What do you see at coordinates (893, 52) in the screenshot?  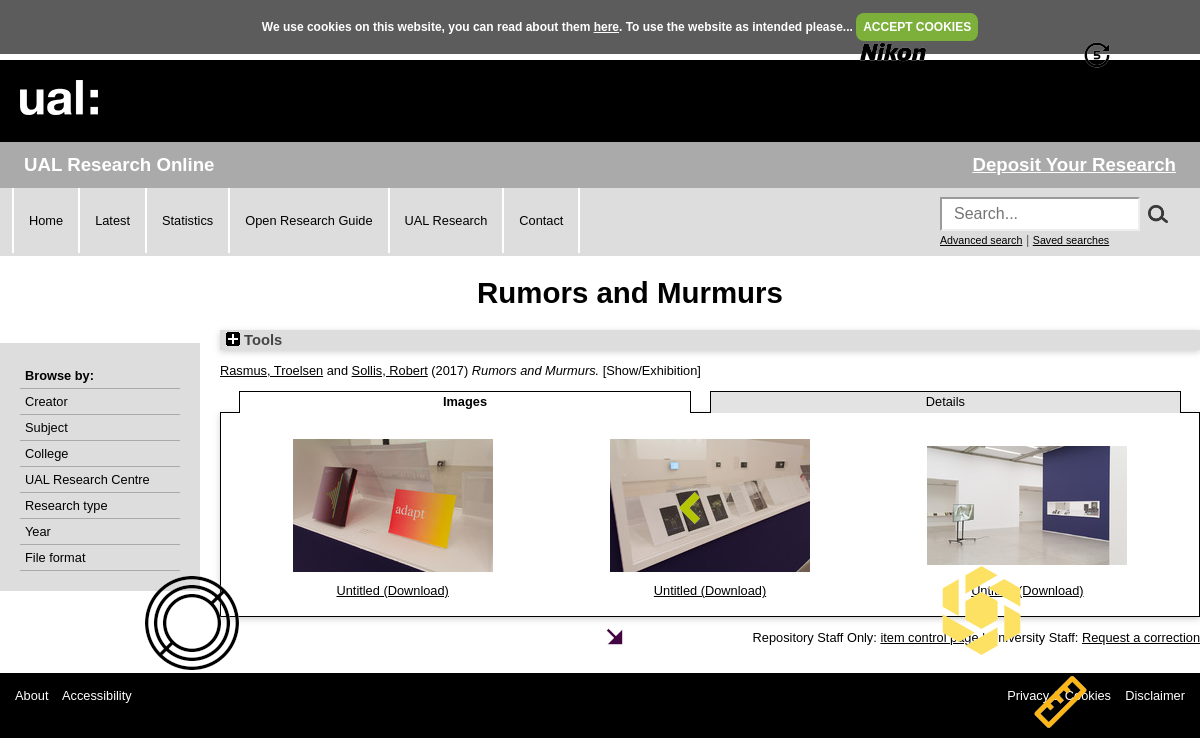 I see `Nikon brand logo` at bounding box center [893, 52].